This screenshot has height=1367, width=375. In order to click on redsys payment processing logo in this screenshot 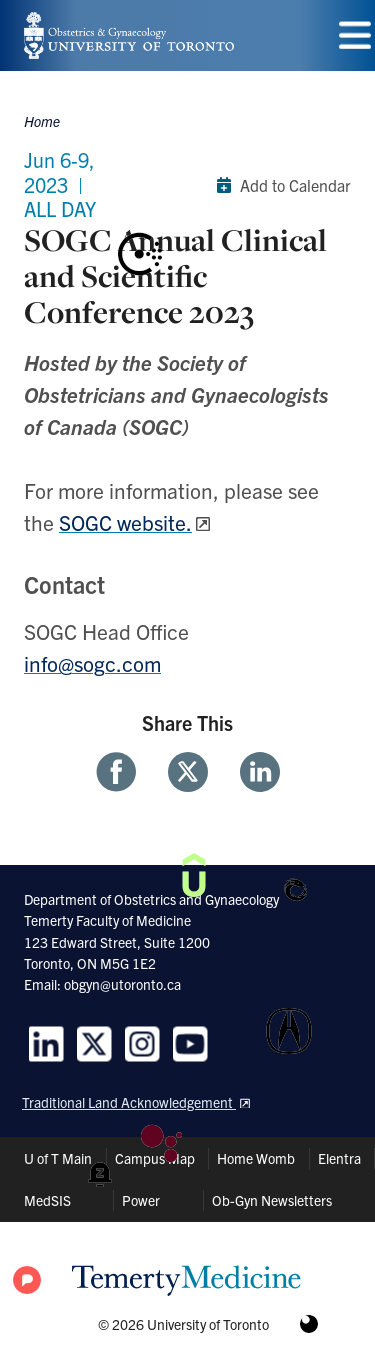, I will do `click(309, 1324)`.